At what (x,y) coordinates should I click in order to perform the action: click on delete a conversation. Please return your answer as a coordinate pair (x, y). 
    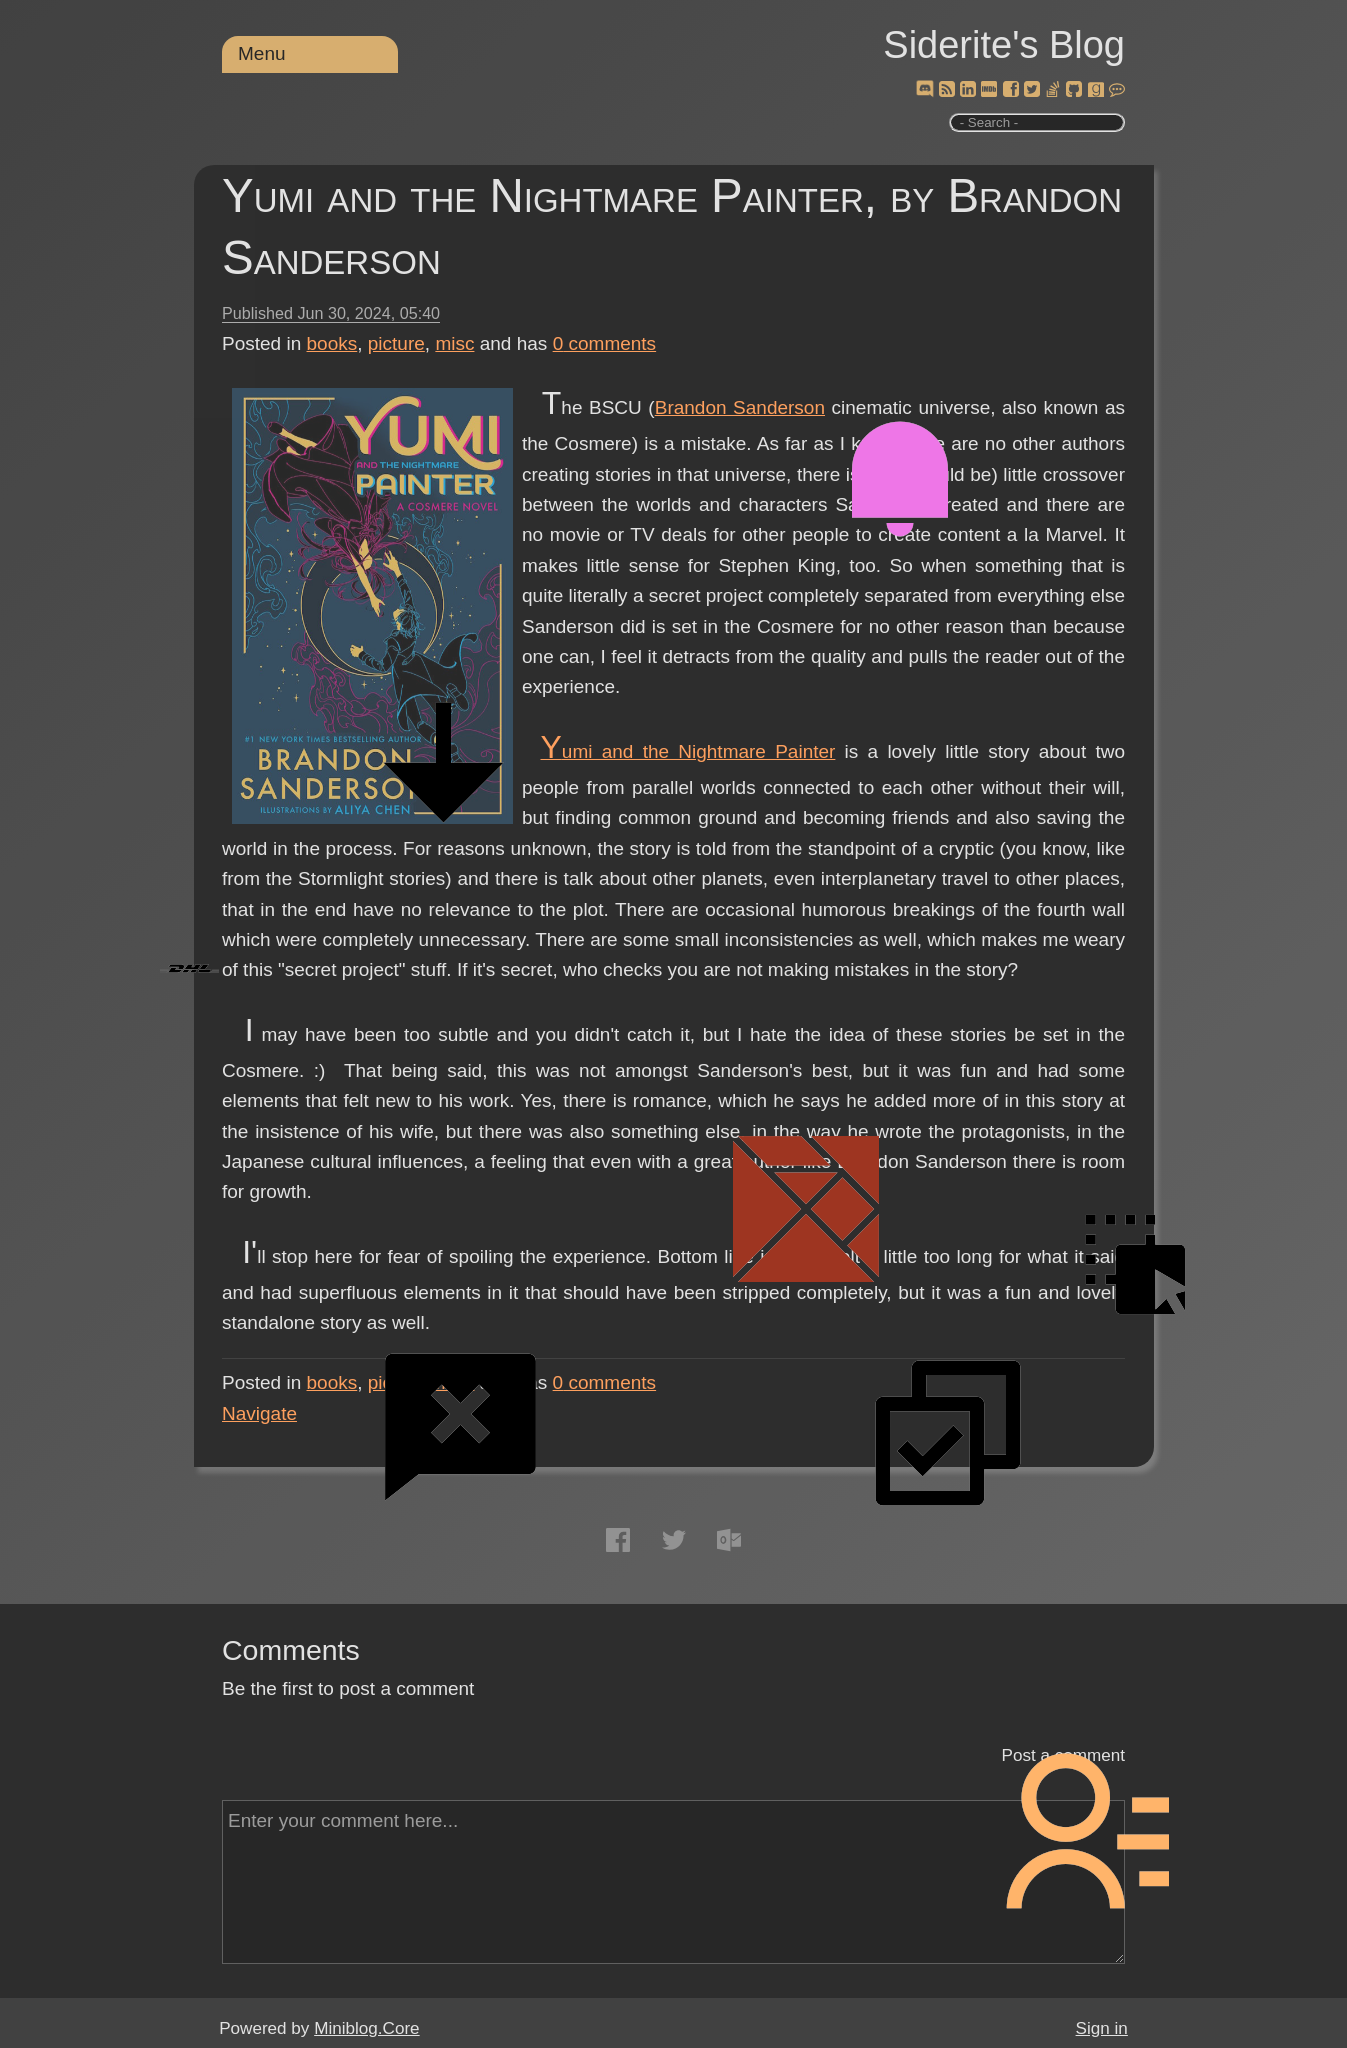
    Looking at the image, I should click on (460, 1421).